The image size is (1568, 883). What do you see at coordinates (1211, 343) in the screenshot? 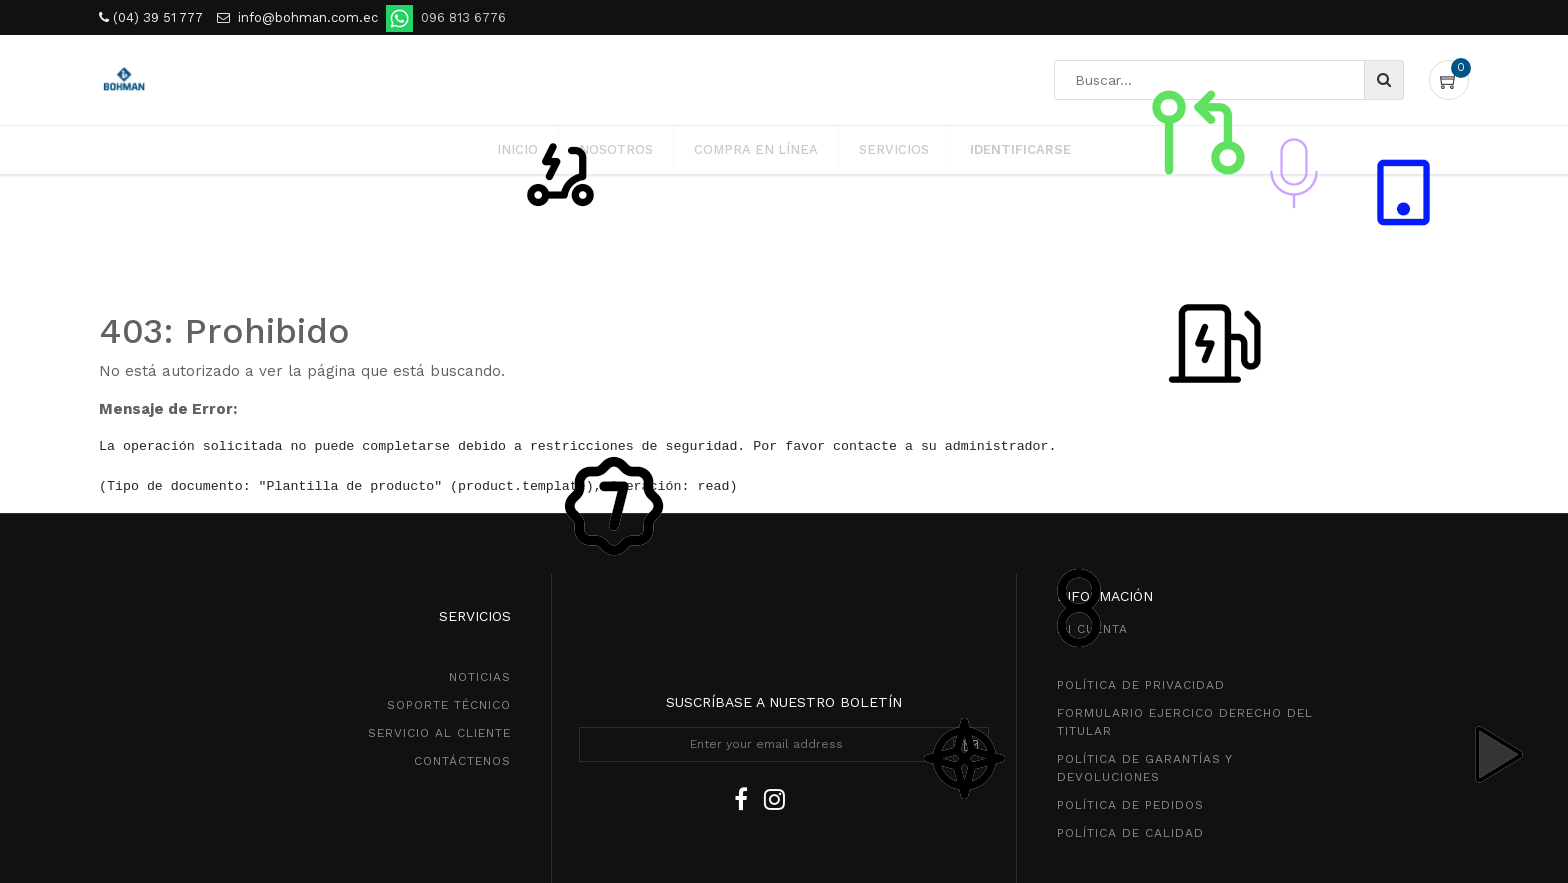
I see `find nearby electric vehicle charging stations` at bounding box center [1211, 343].